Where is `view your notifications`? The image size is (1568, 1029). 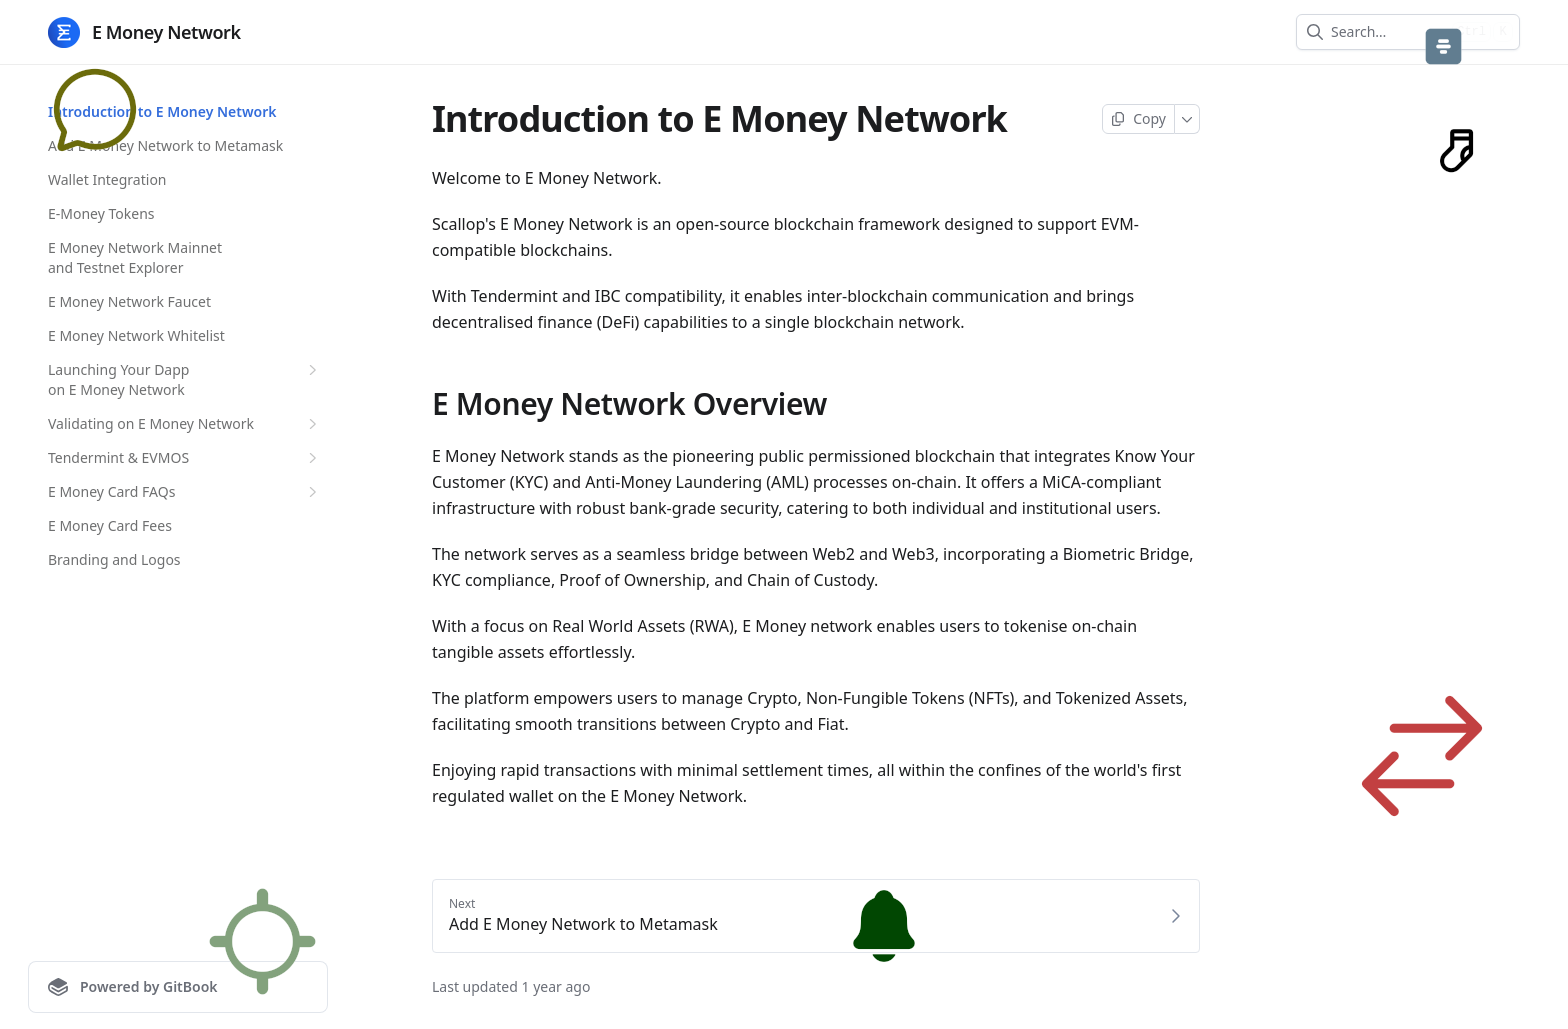 view your notifications is located at coordinates (884, 926).